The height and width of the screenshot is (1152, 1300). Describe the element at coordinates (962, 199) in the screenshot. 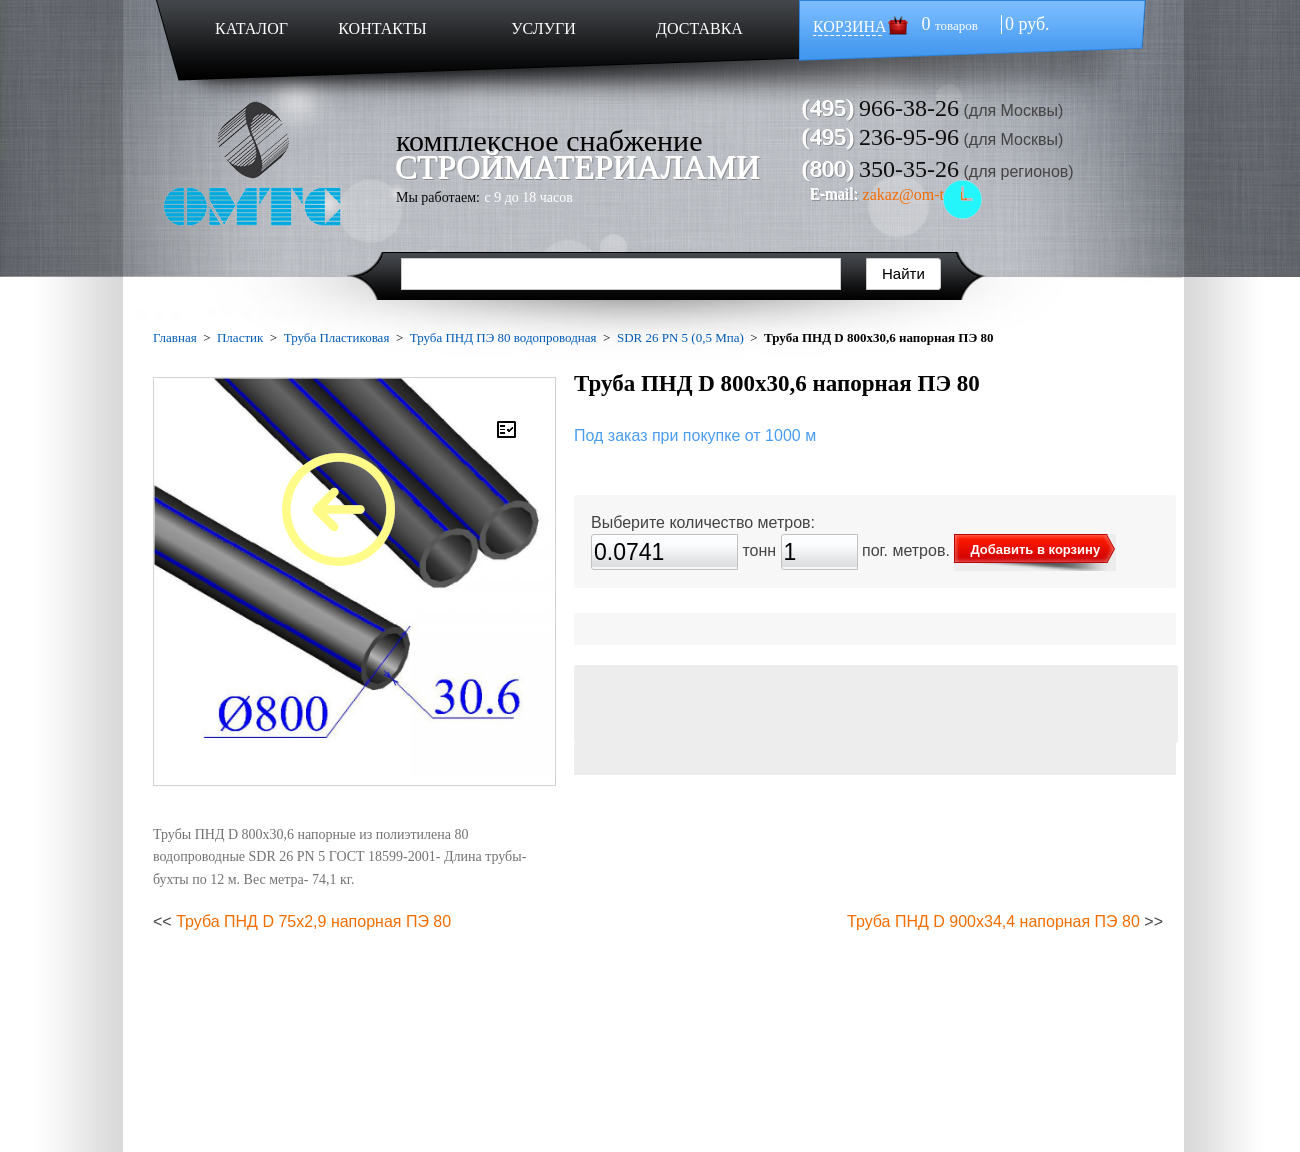

I see `view current time` at that location.